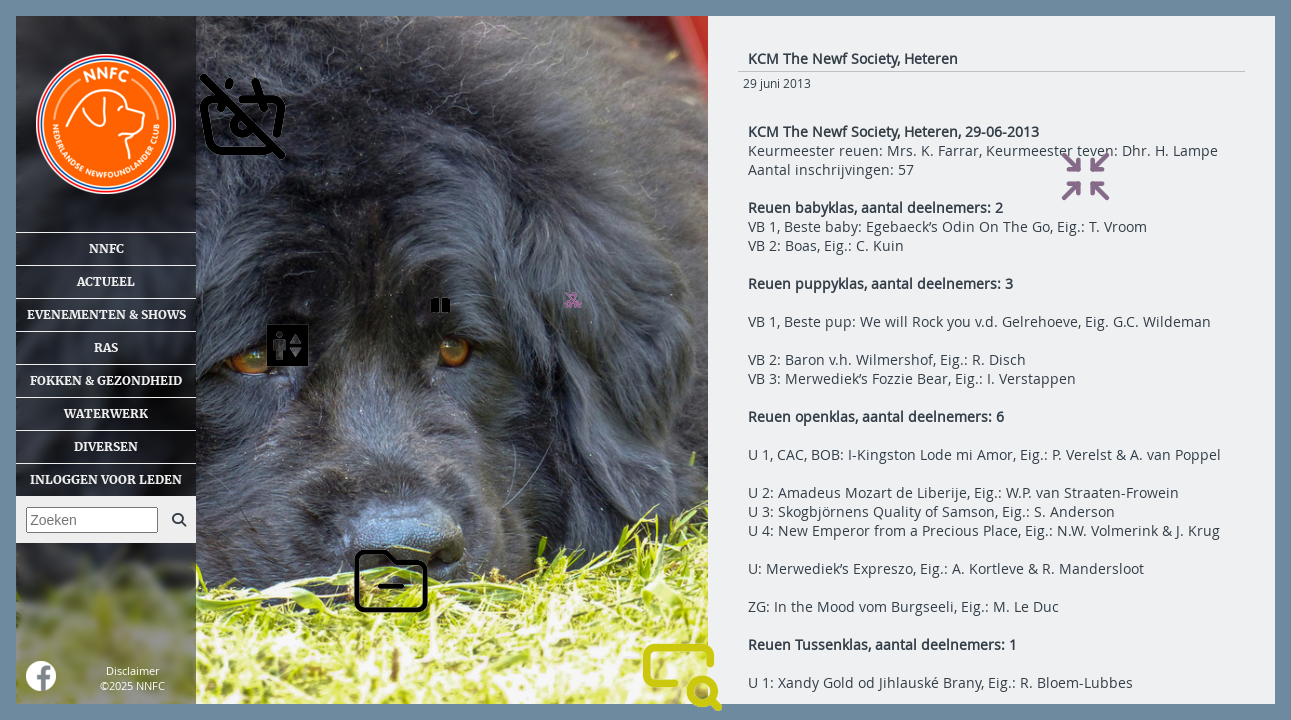 The width and height of the screenshot is (1291, 720). Describe the element at coordinates (1085, 176) in the screenshot. I see `minimize or collapse a window` at that location.